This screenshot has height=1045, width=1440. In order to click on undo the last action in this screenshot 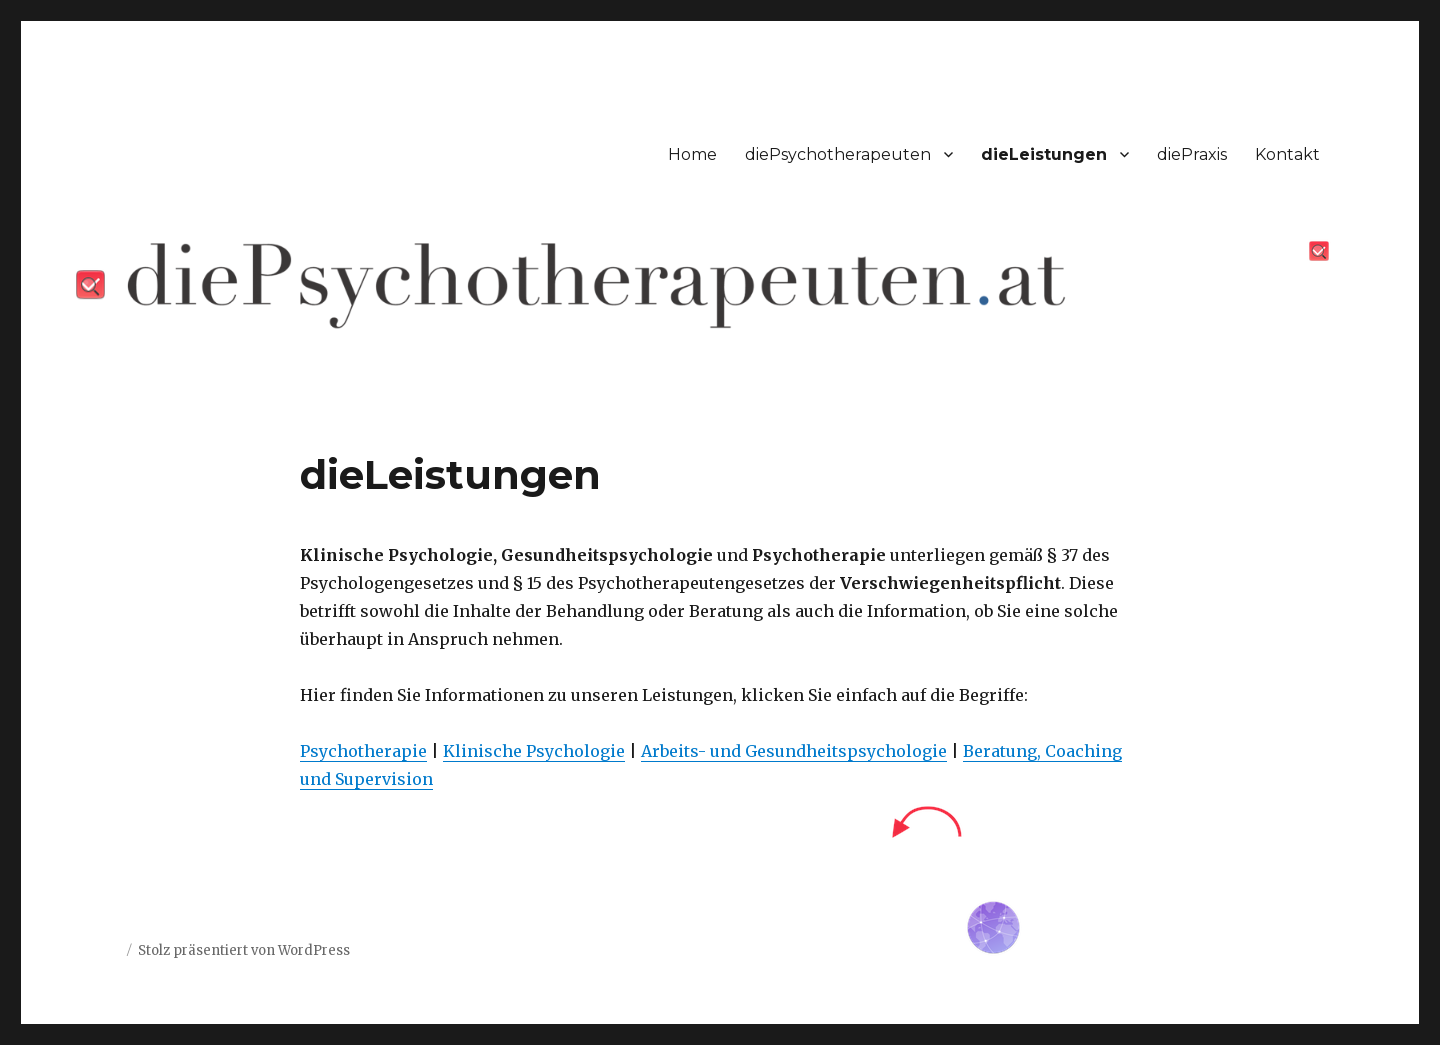, I will do `click(926, 821)`.